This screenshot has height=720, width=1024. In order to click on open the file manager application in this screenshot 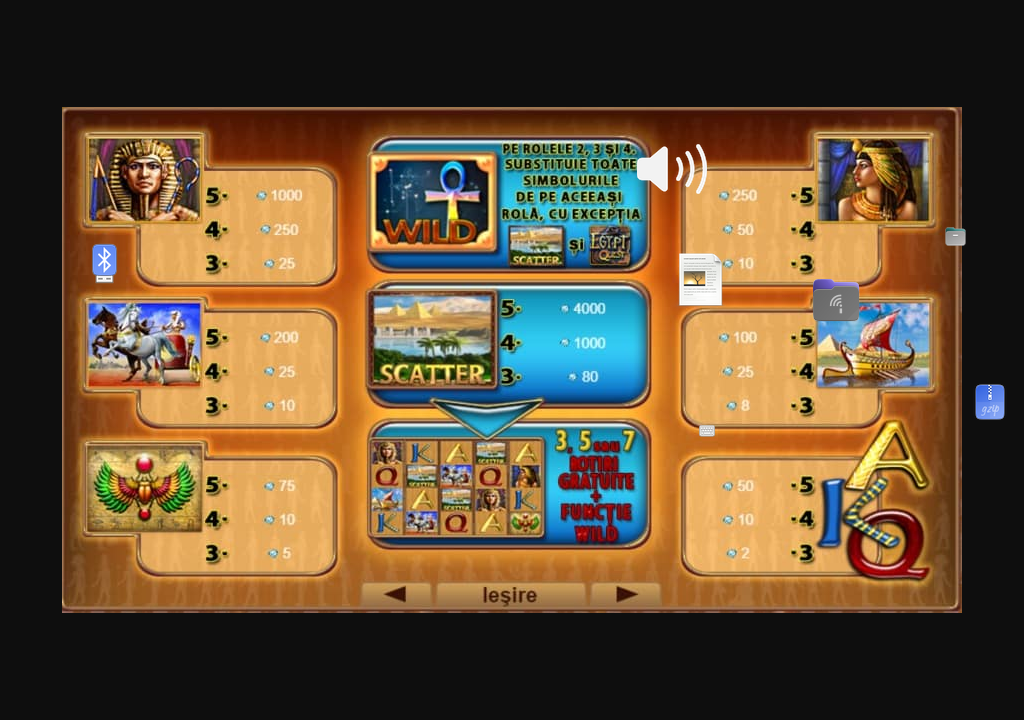, I will do `click(955, 236)`.